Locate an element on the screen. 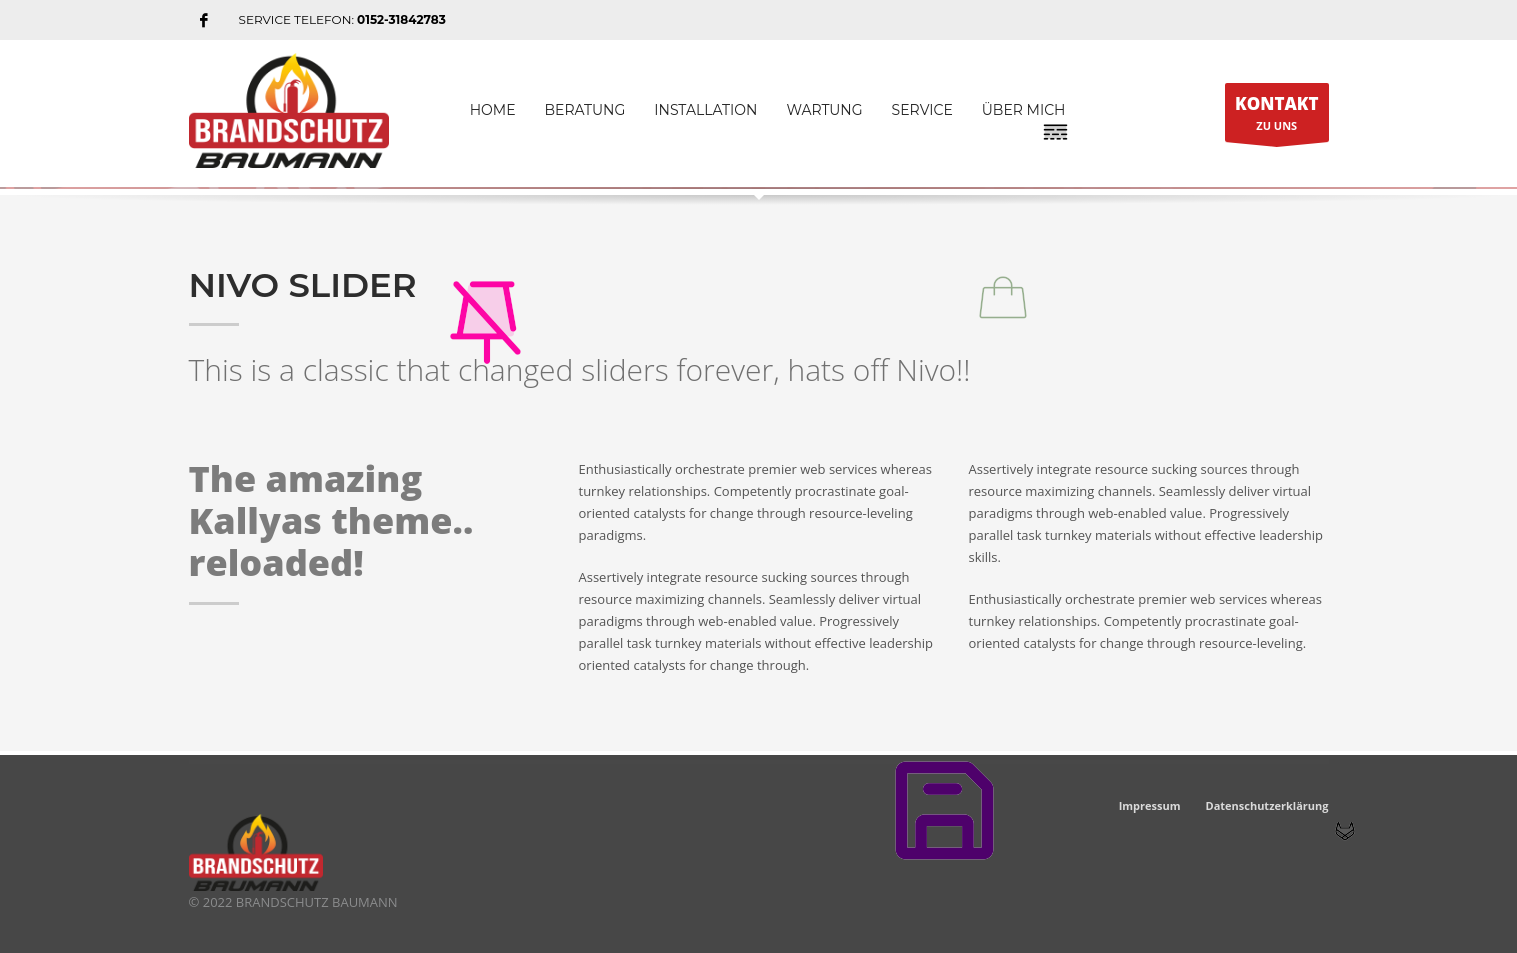  unpin this item is located at coordinates (487, 318).